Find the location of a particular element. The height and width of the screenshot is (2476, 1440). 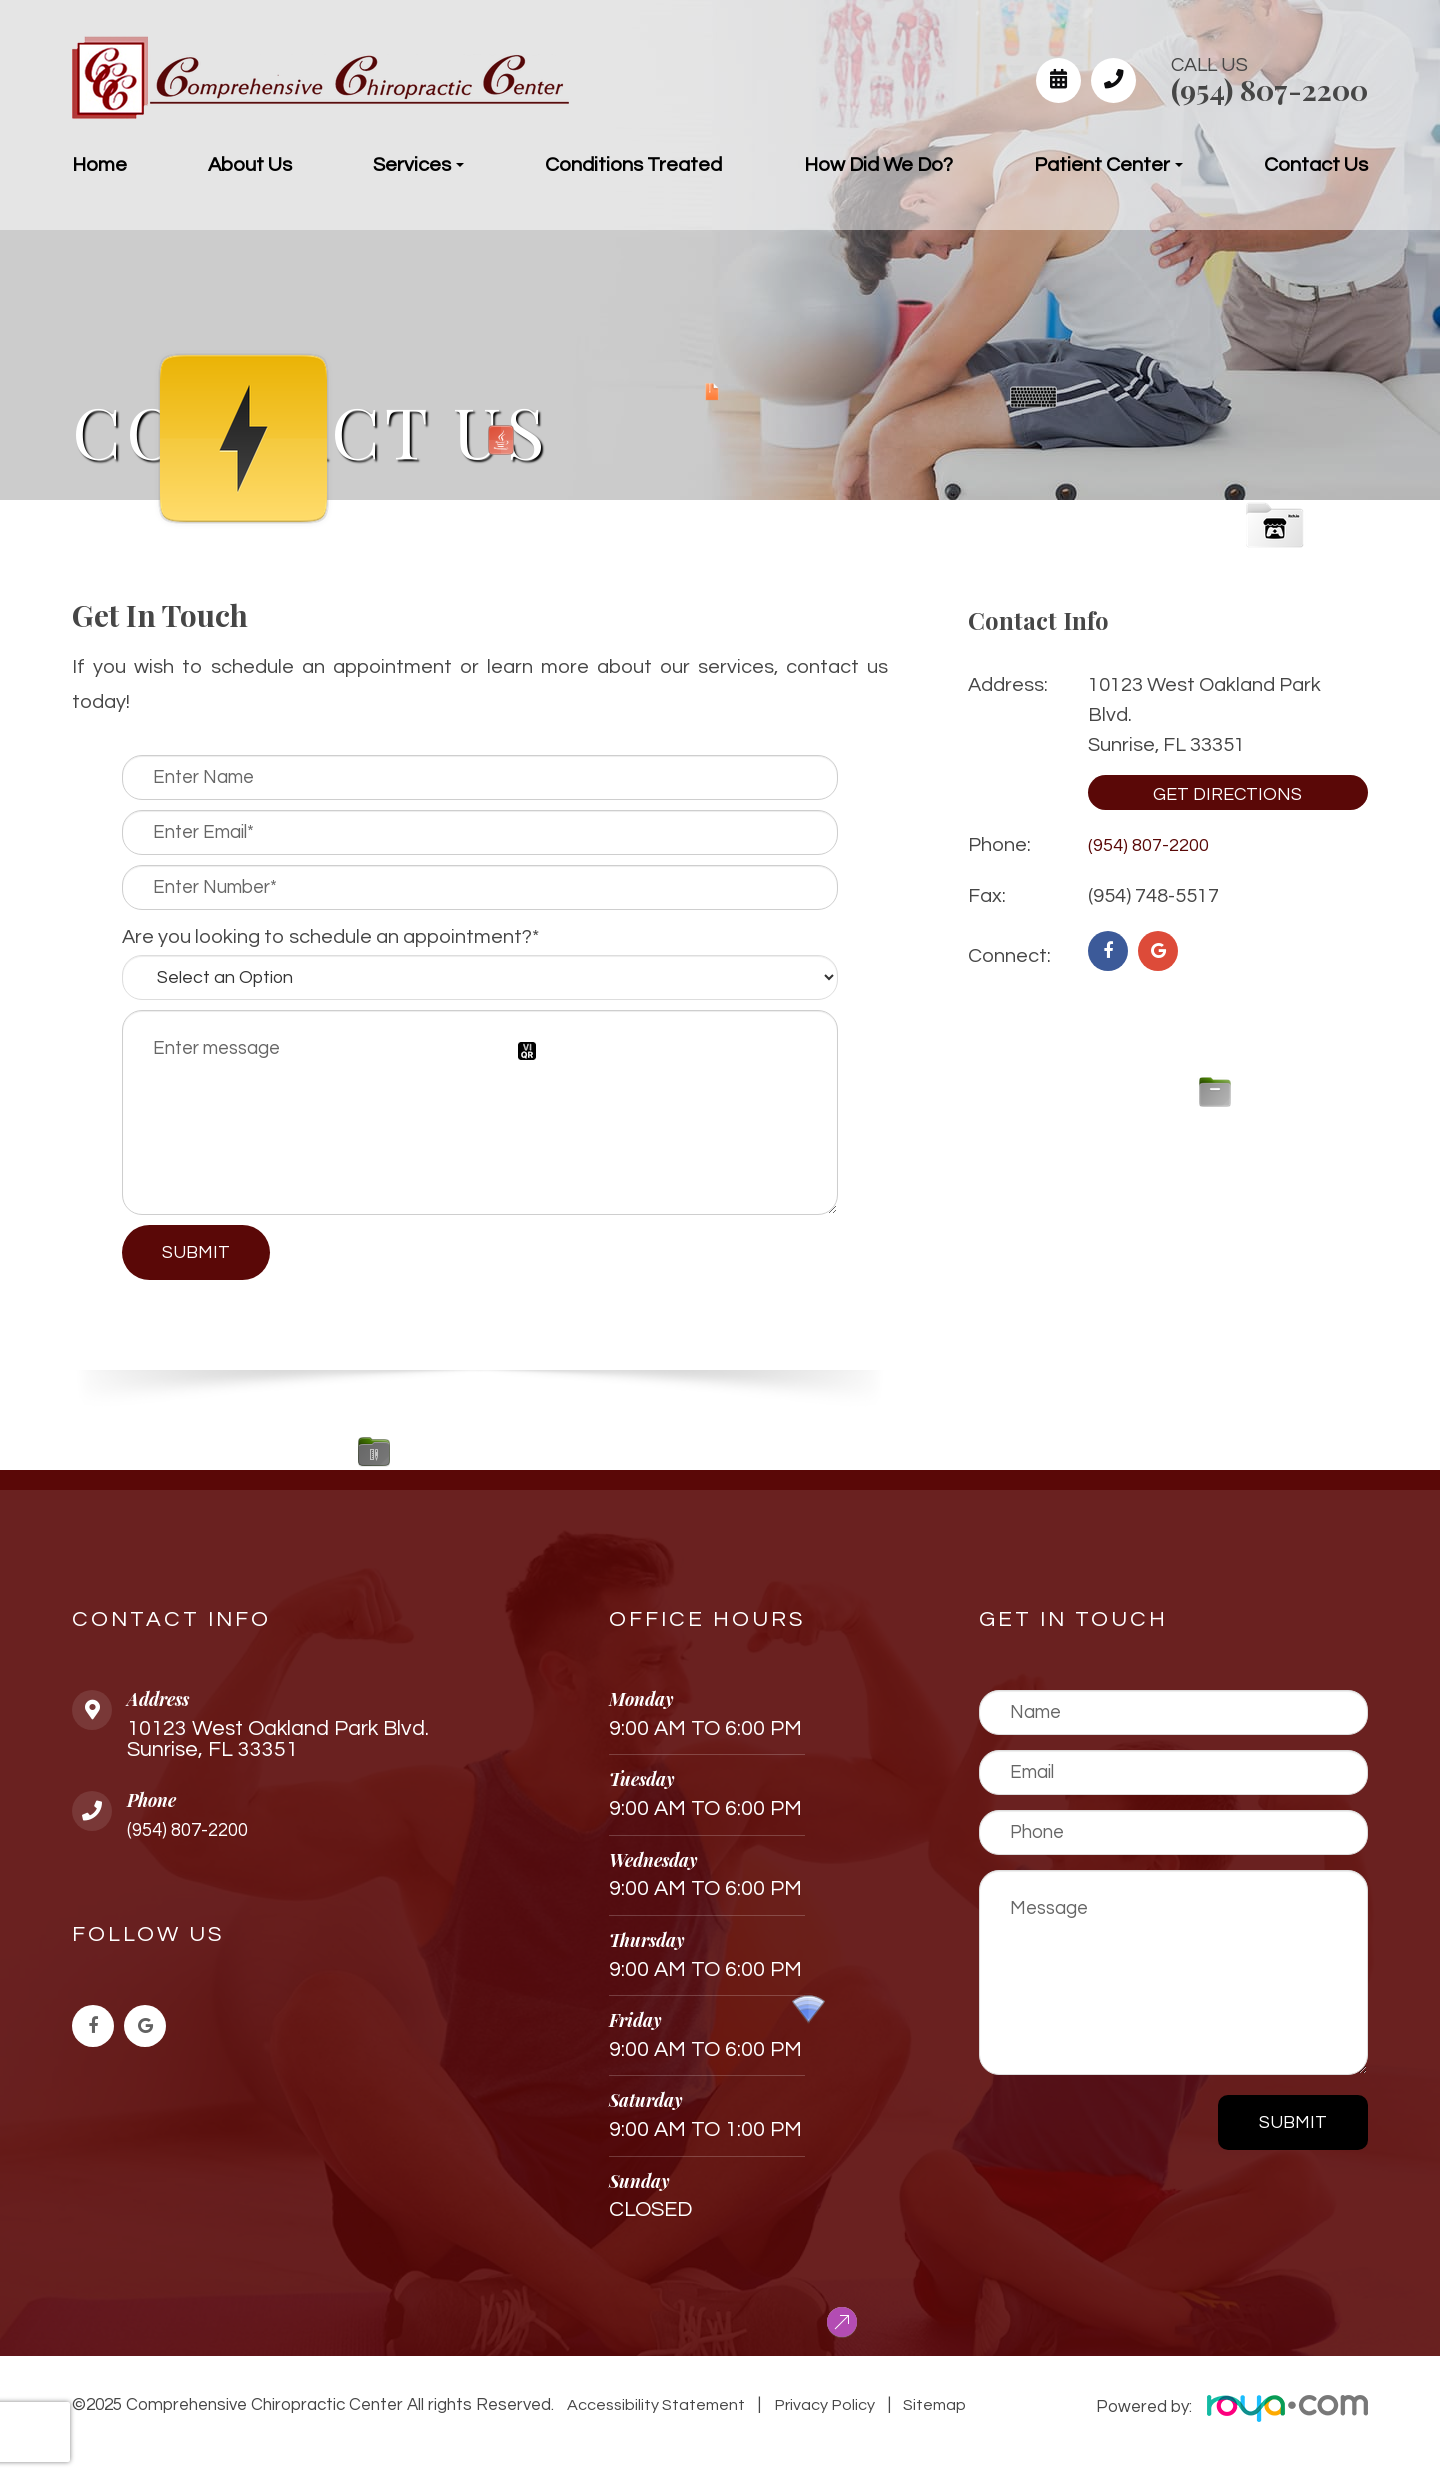

indicates a symbolic link or shortcut to another file is located at coordinates (842, 2322).